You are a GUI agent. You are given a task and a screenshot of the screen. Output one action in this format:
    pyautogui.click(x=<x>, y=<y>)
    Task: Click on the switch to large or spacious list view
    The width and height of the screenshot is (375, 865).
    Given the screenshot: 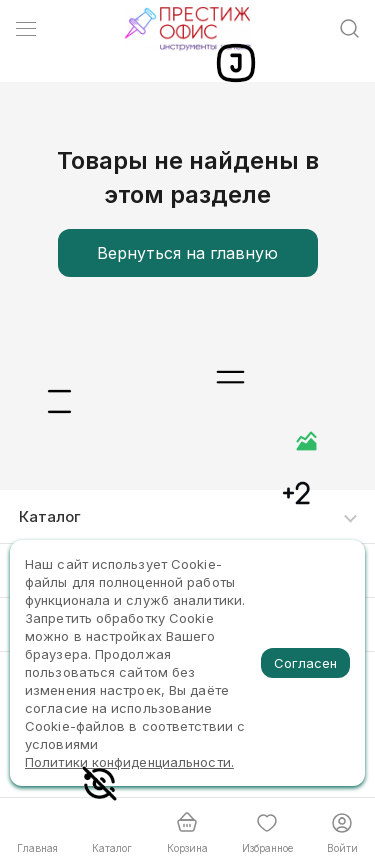 What is the action you would take?
    pyautogui.click(x=59, y=401)
    